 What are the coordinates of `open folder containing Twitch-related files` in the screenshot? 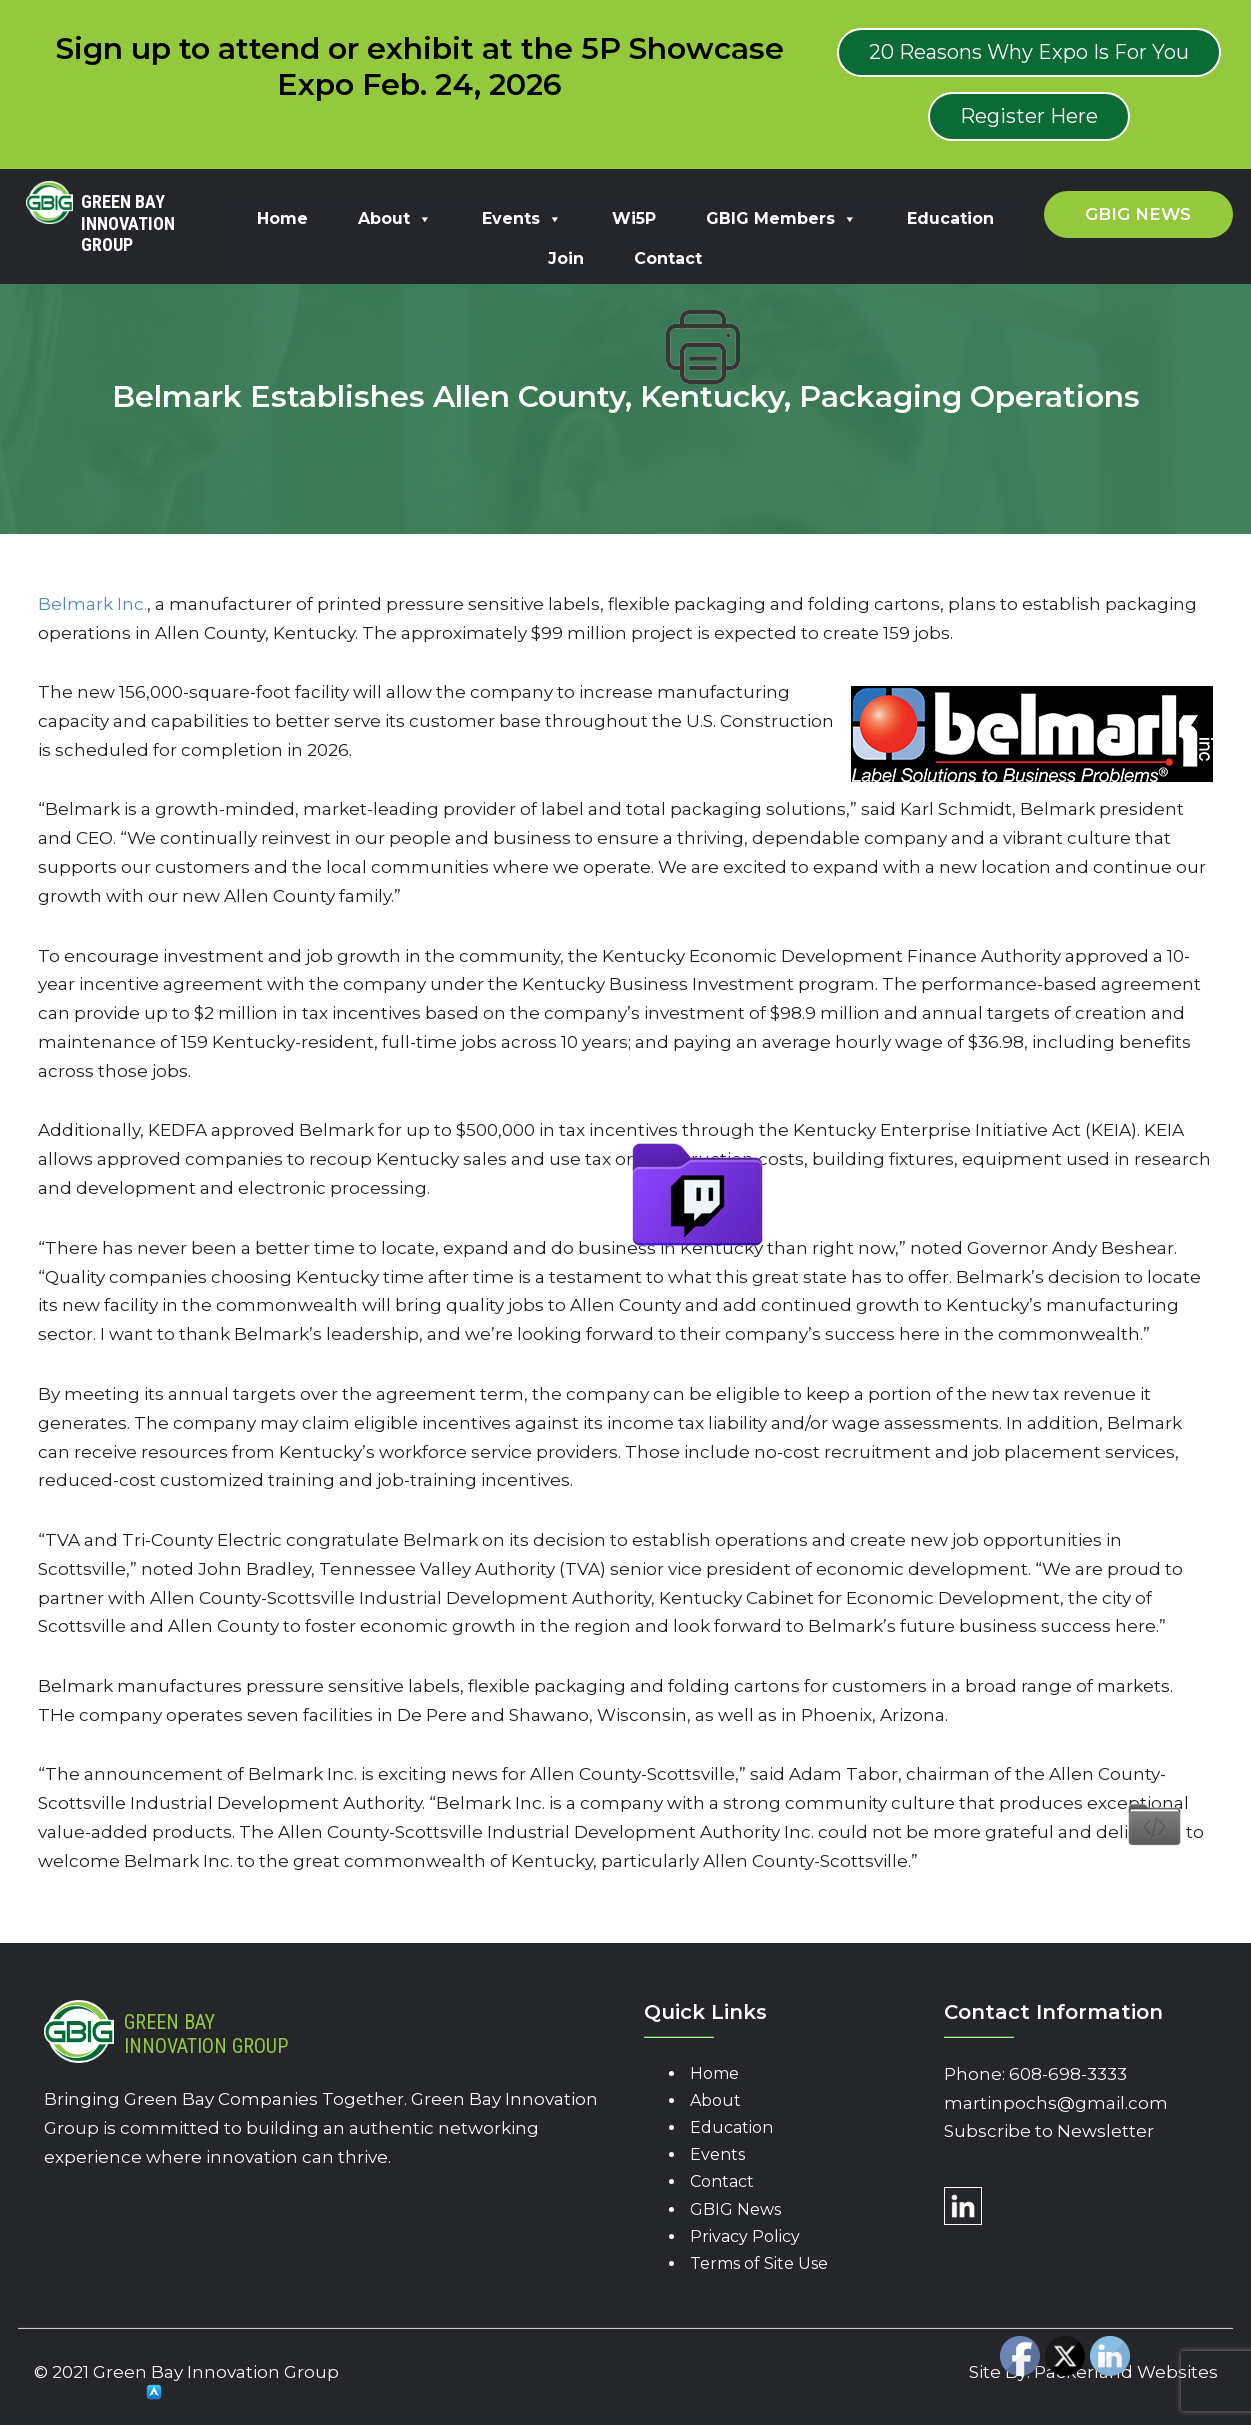 It's located at (697, 1198).